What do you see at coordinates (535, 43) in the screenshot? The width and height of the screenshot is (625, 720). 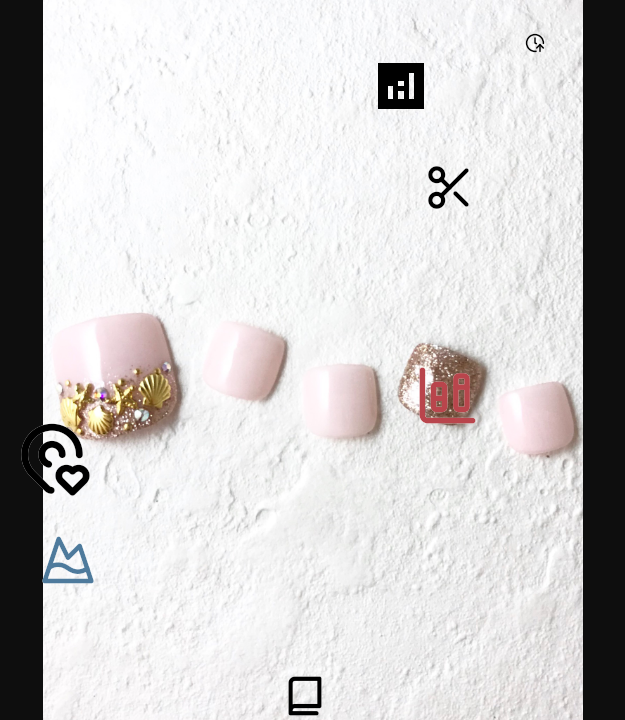 I see `upload or sync time data` at bounding box center [535, 43].